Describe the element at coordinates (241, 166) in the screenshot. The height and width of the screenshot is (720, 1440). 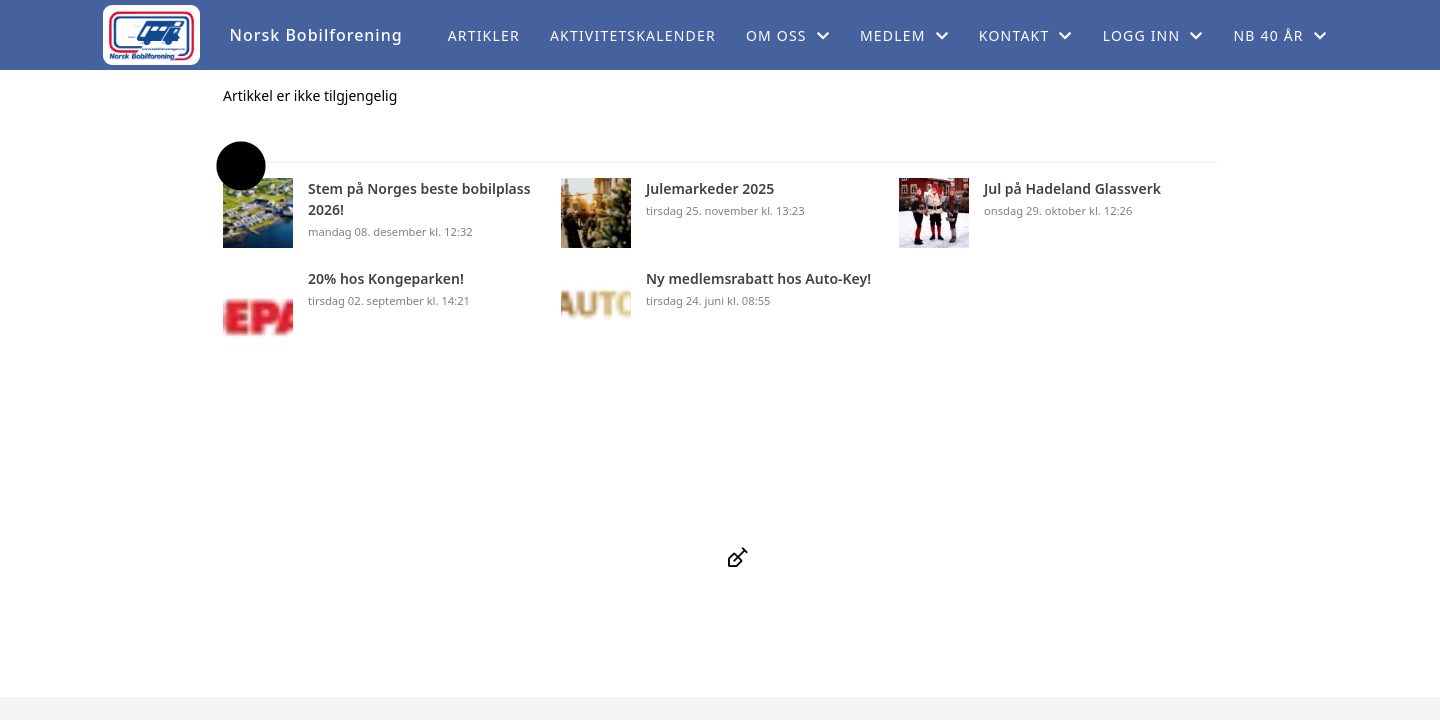
I see `start recording audio or video` at that location.